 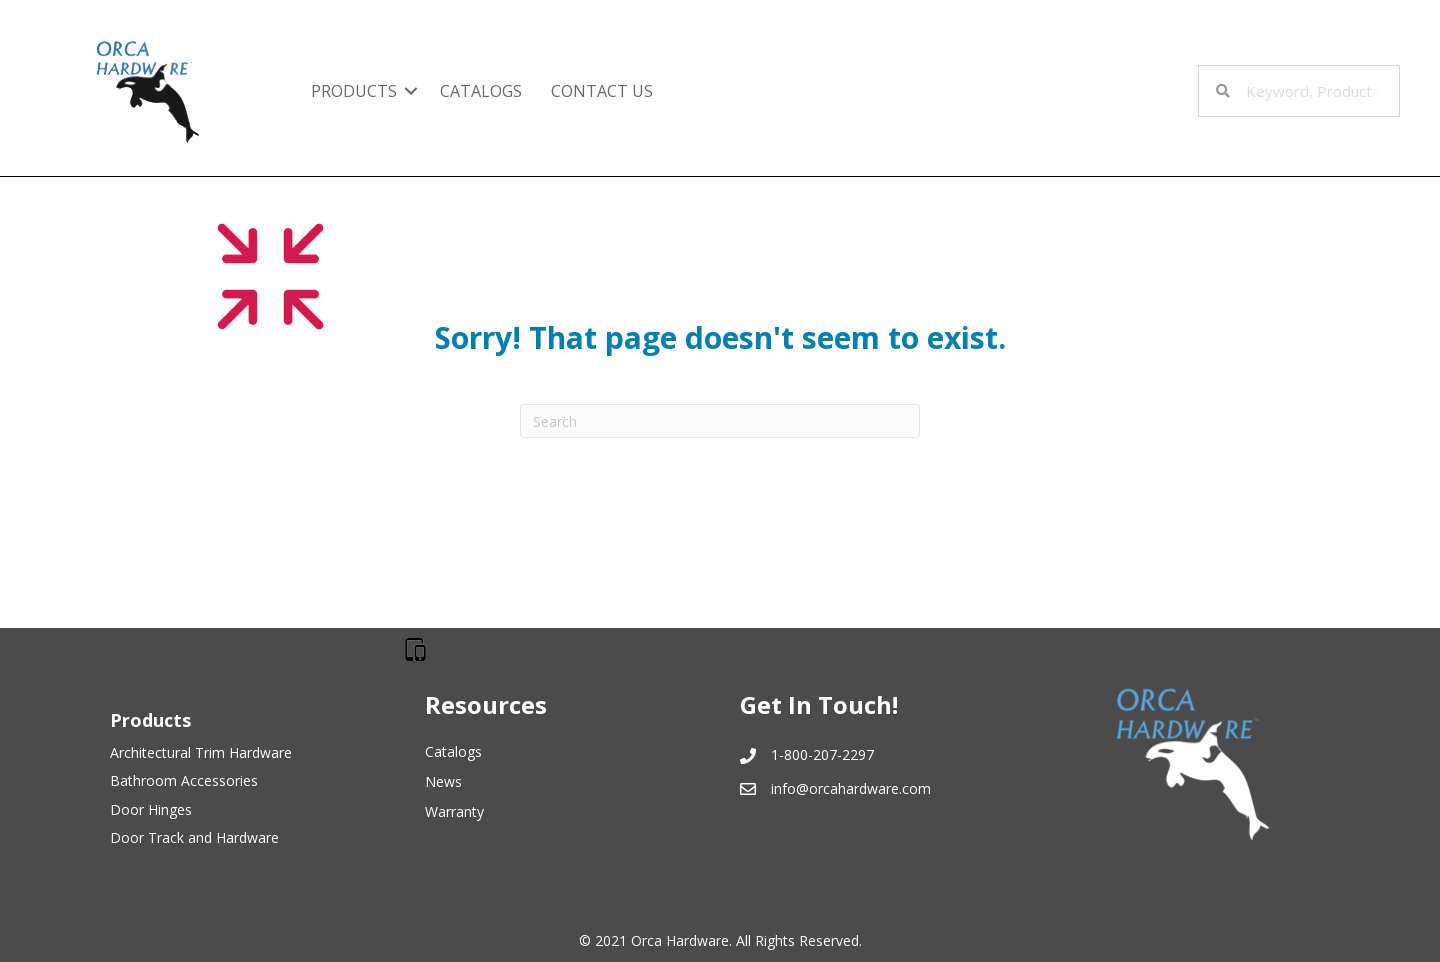 What do you see at coordinates (415, 649) in the screenshot?
I see `manage connected mobile devices` at bounding box center [415, 649].